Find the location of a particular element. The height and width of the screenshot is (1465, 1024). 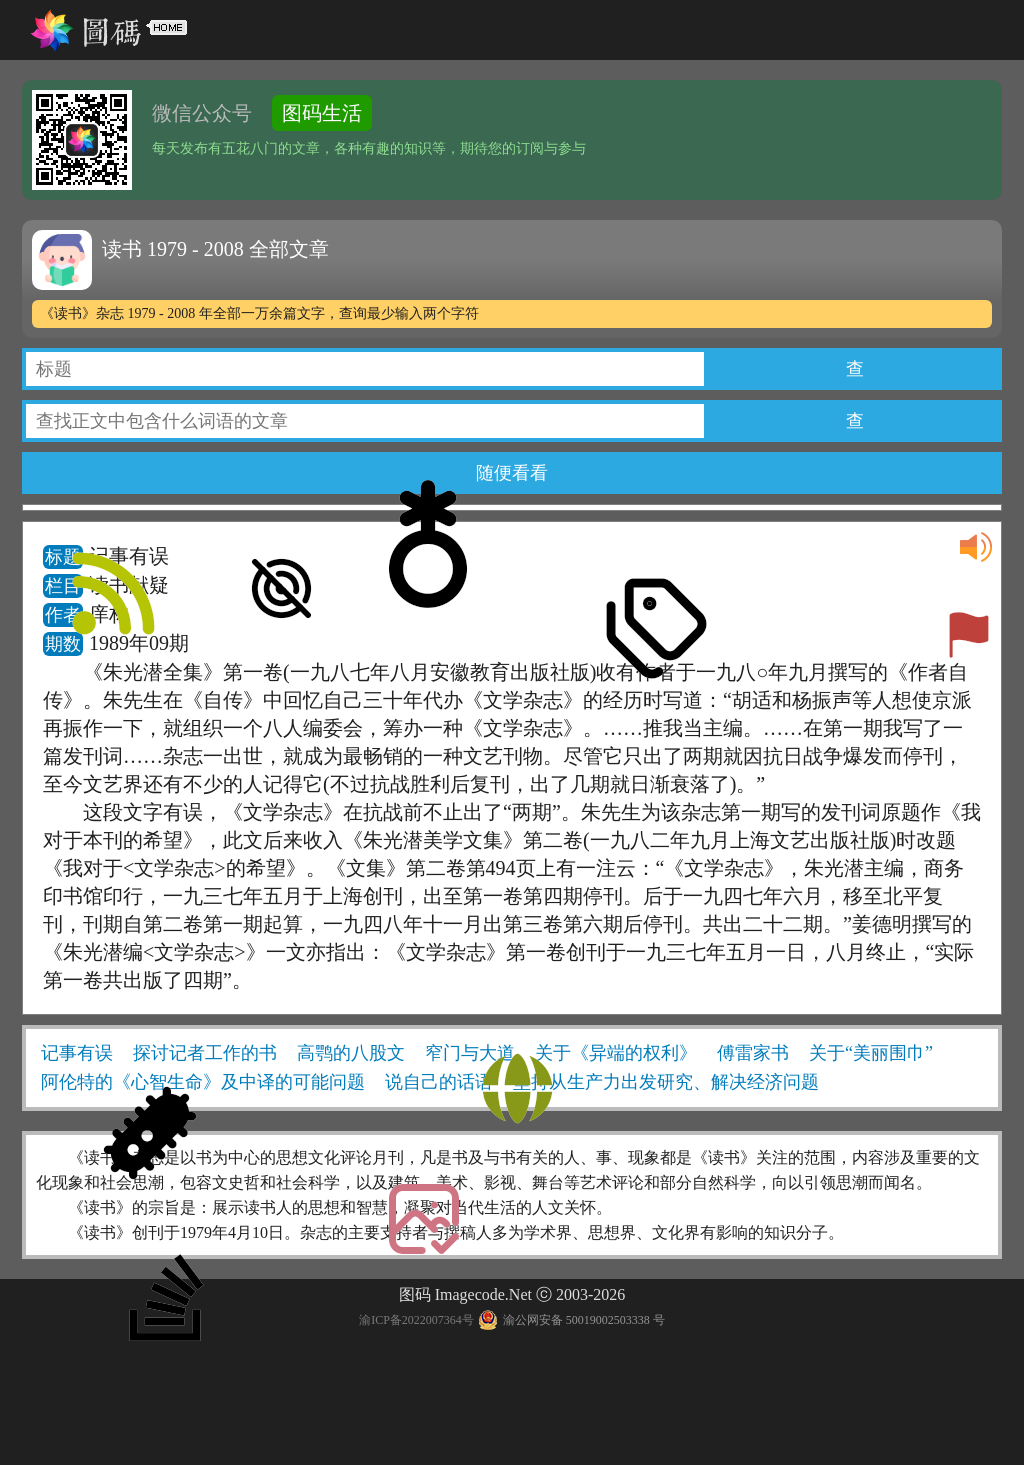

indicates microbiology or bacterial content is located at coordinates (150, 1133).